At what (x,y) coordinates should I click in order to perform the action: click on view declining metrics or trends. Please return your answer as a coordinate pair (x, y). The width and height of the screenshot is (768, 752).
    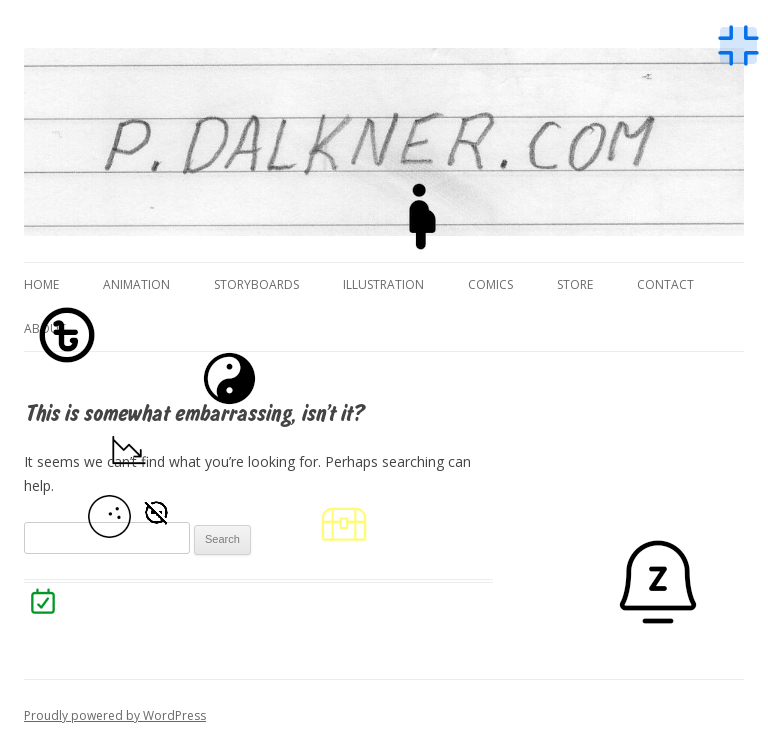
    Looking at the image, I should click on (129, 450).